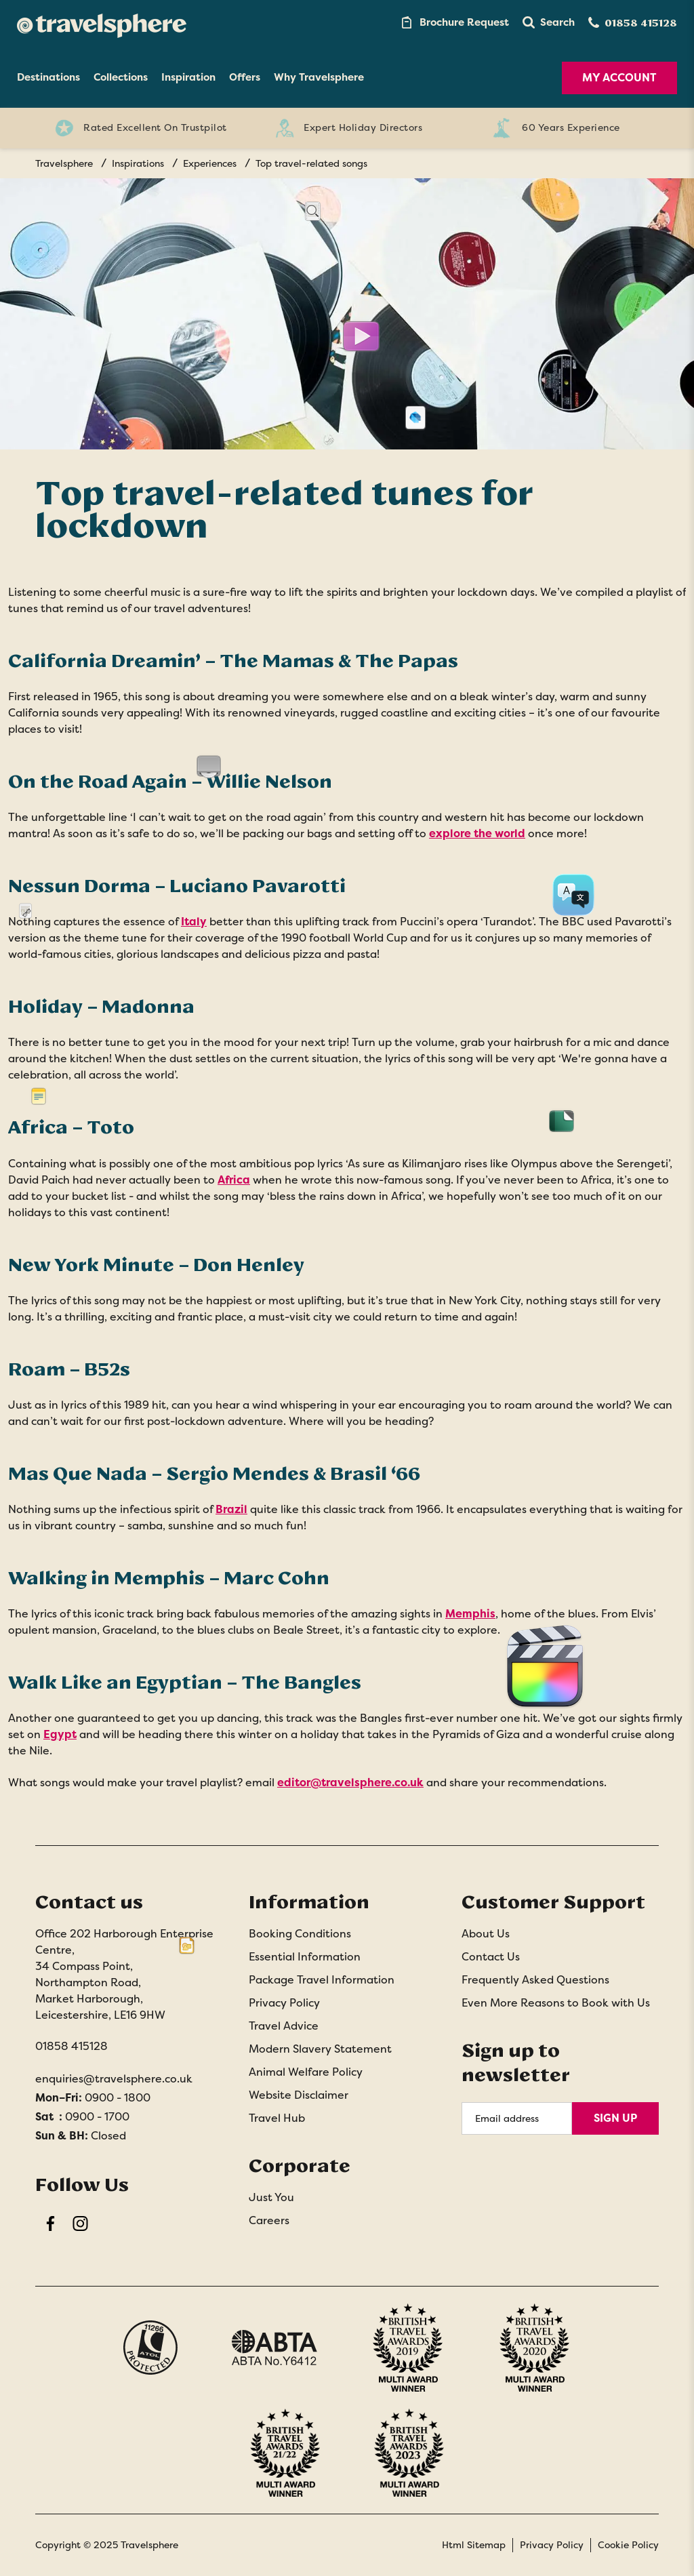 This screenshot has width=694, height=2576. What do you see at coordinates (312, 211) in the screenshot?
I see `open the system logs application` at bounding box center [312, 211].